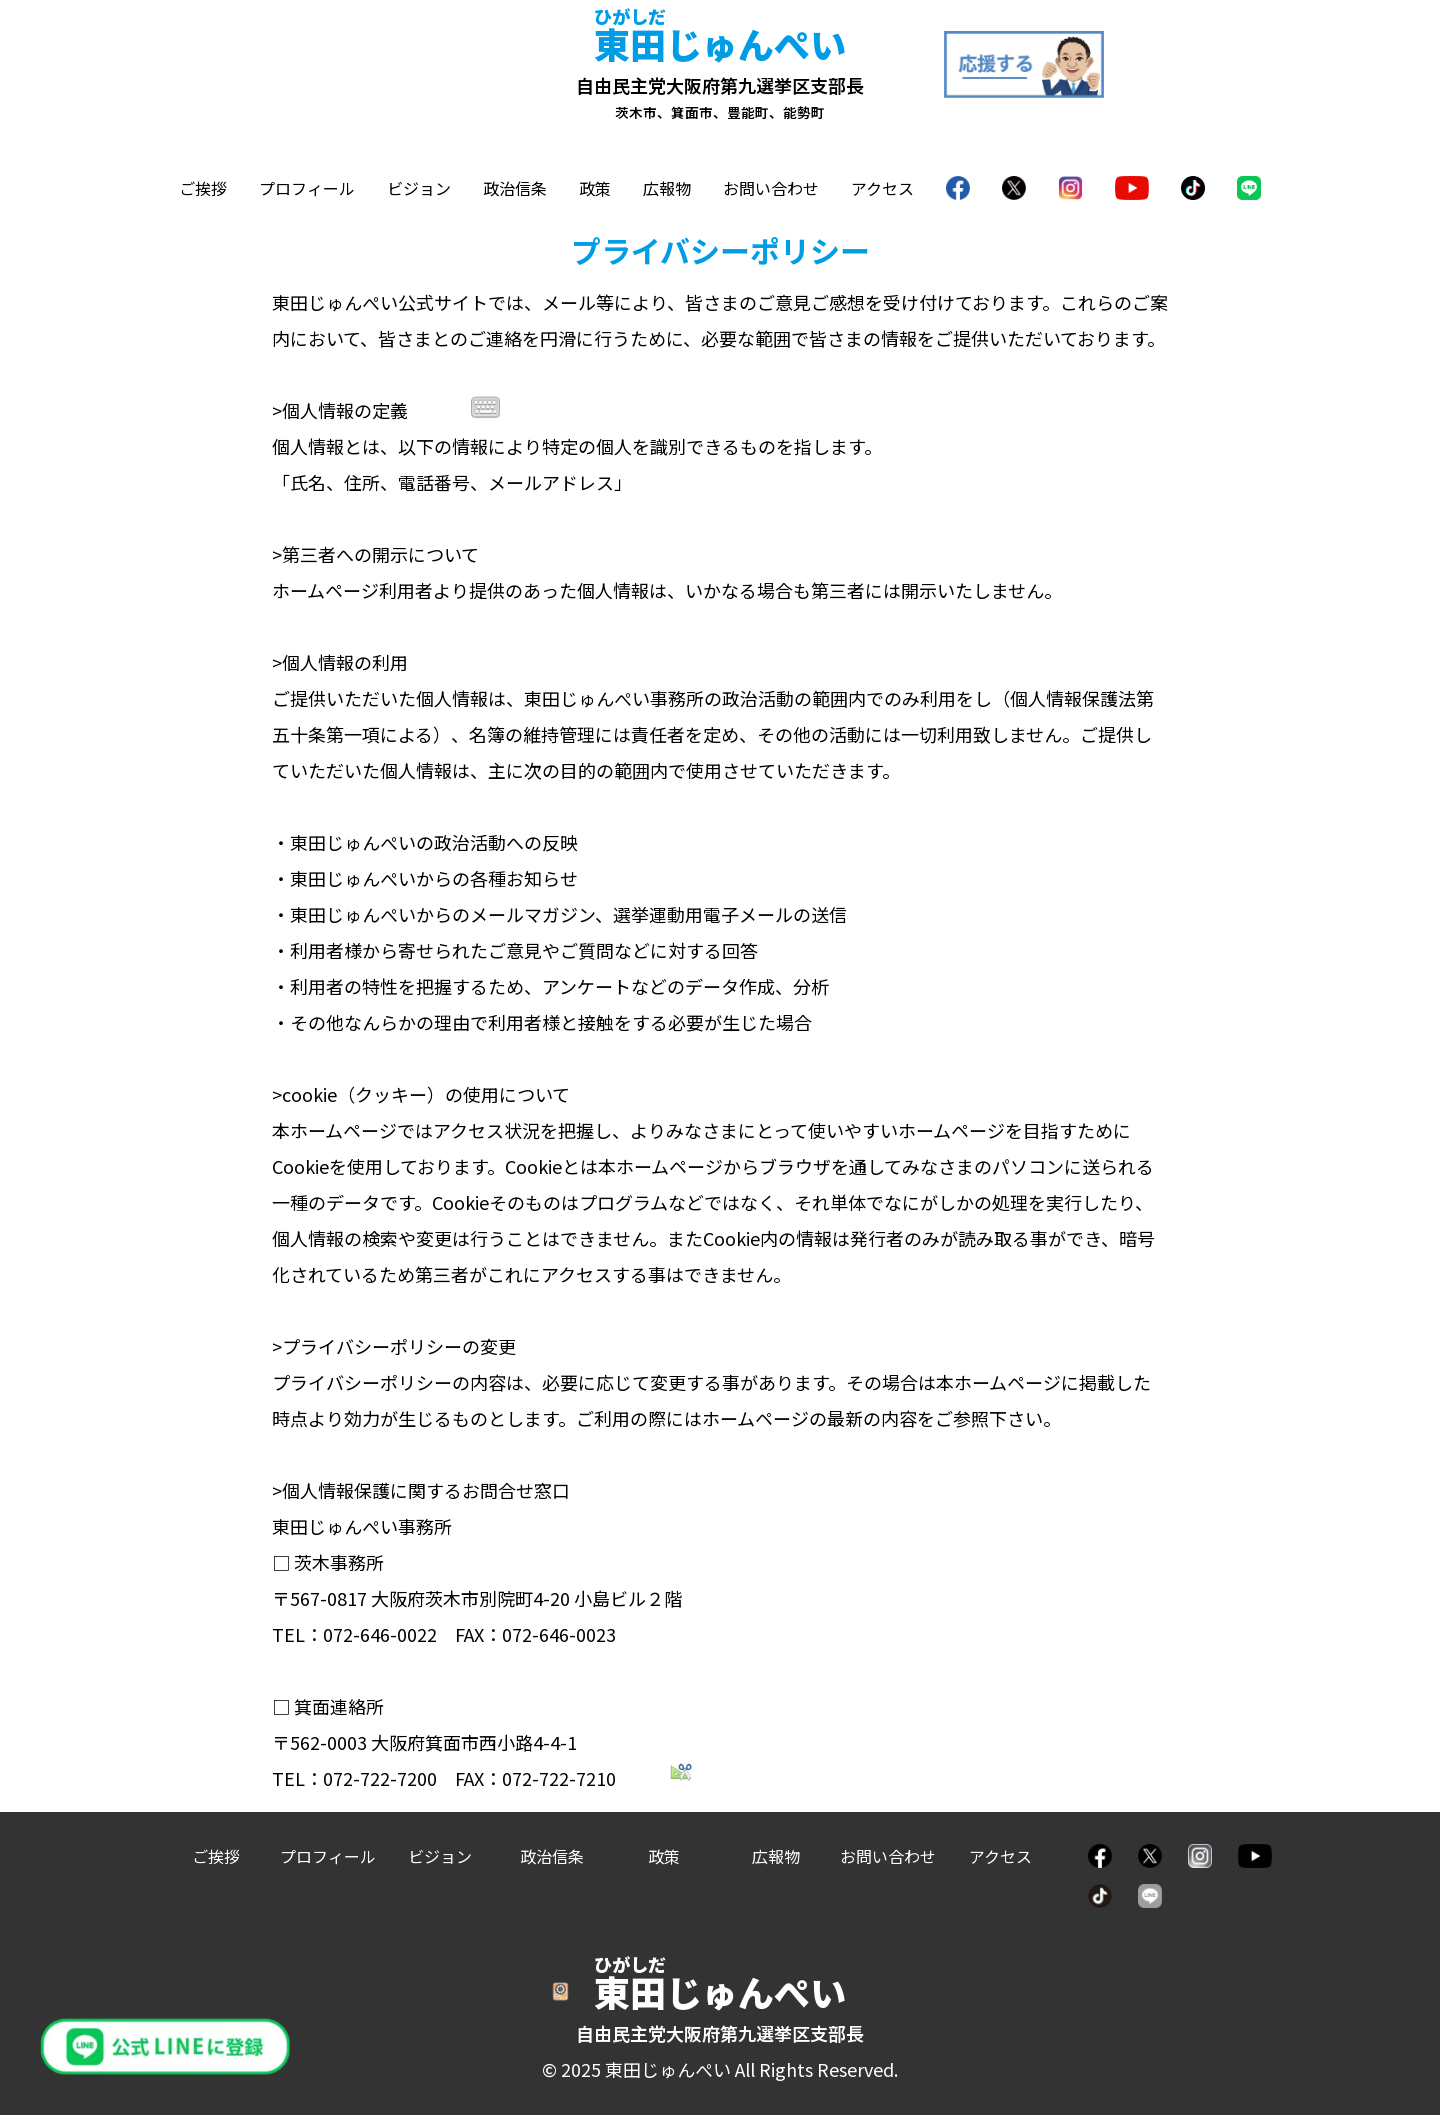  Describe the element at coordinates (485, 407) in the screenshot. I see `open keyboard settings` at that location.